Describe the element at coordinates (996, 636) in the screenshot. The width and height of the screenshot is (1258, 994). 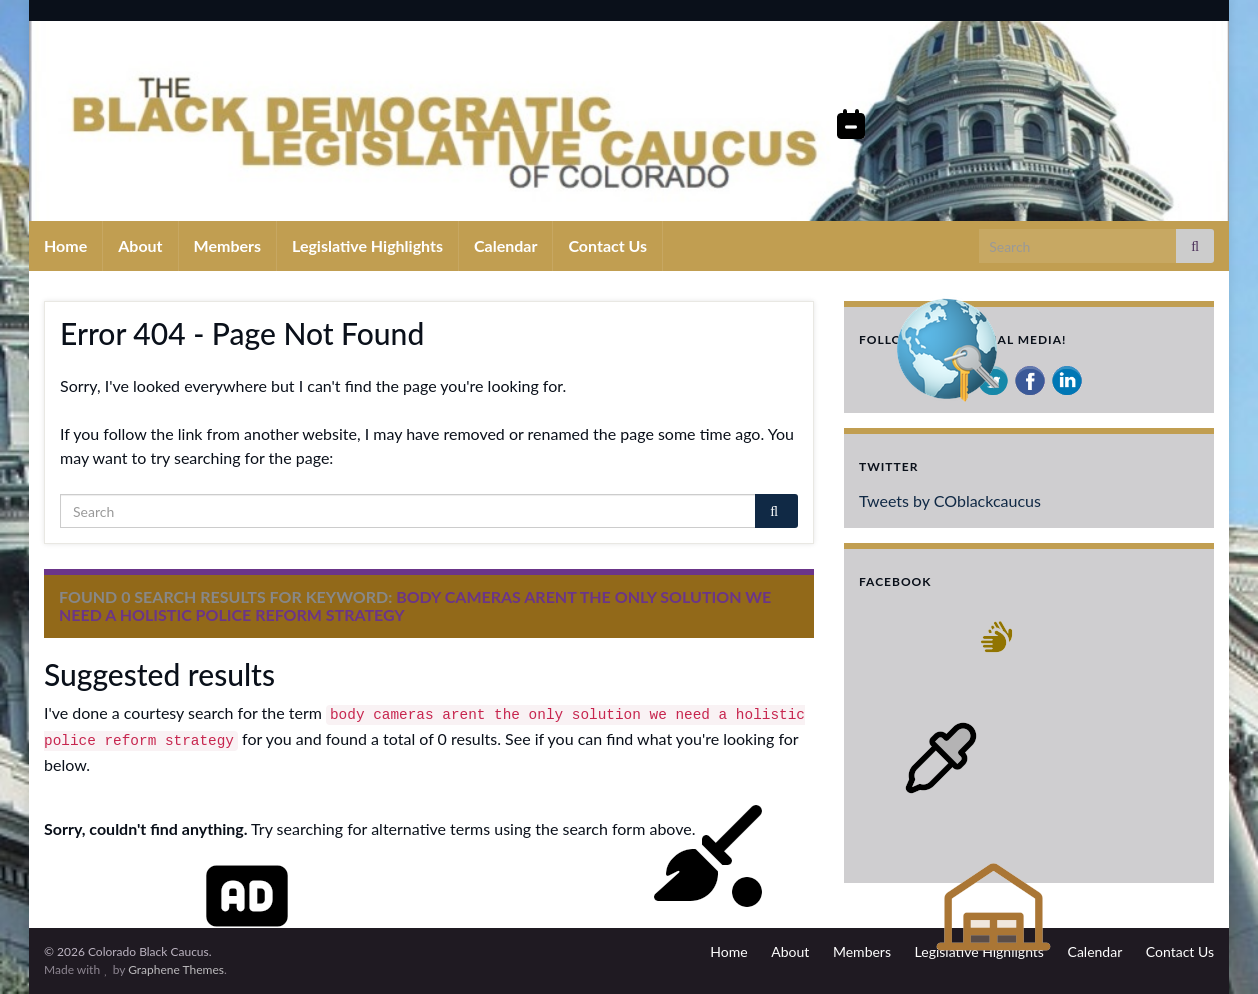
I see `indicates sign language or accessibility features` at that location.